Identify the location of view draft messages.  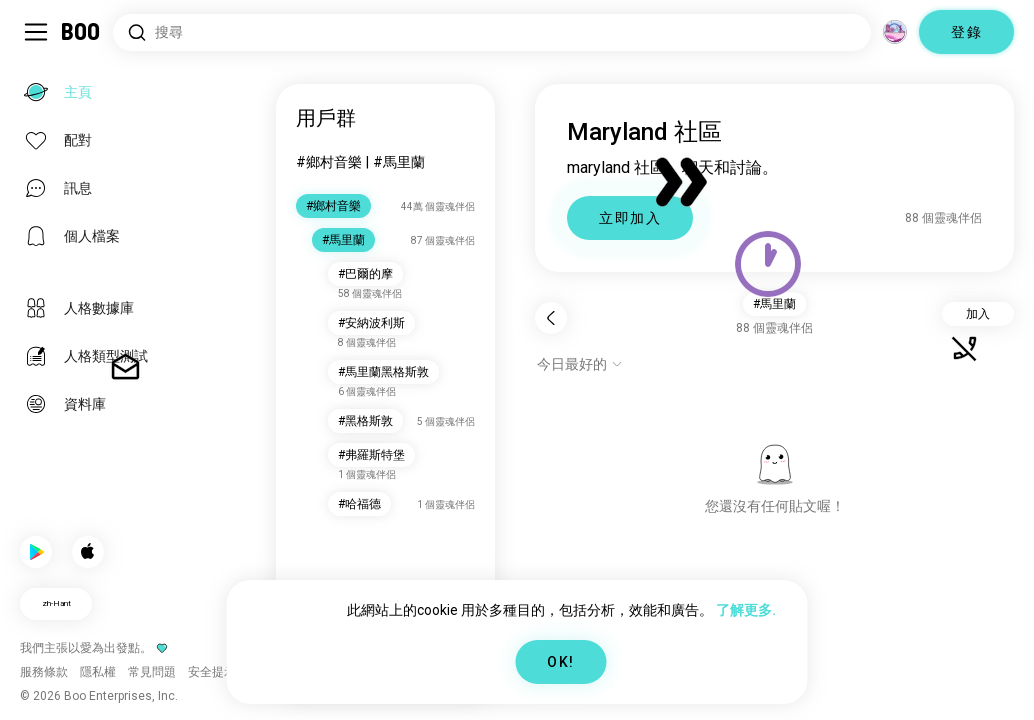
(125, 368).